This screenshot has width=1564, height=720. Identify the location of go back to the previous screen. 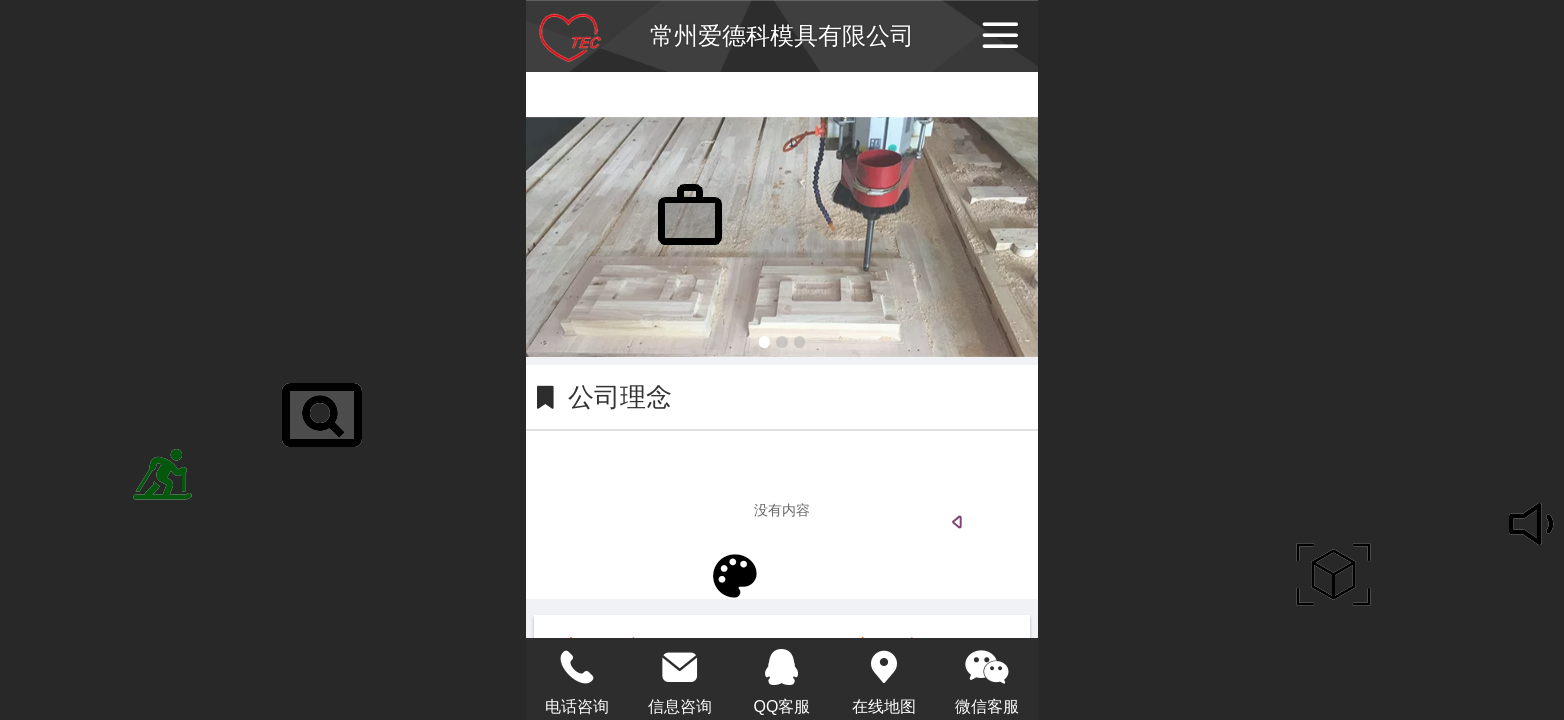
(958, 522).